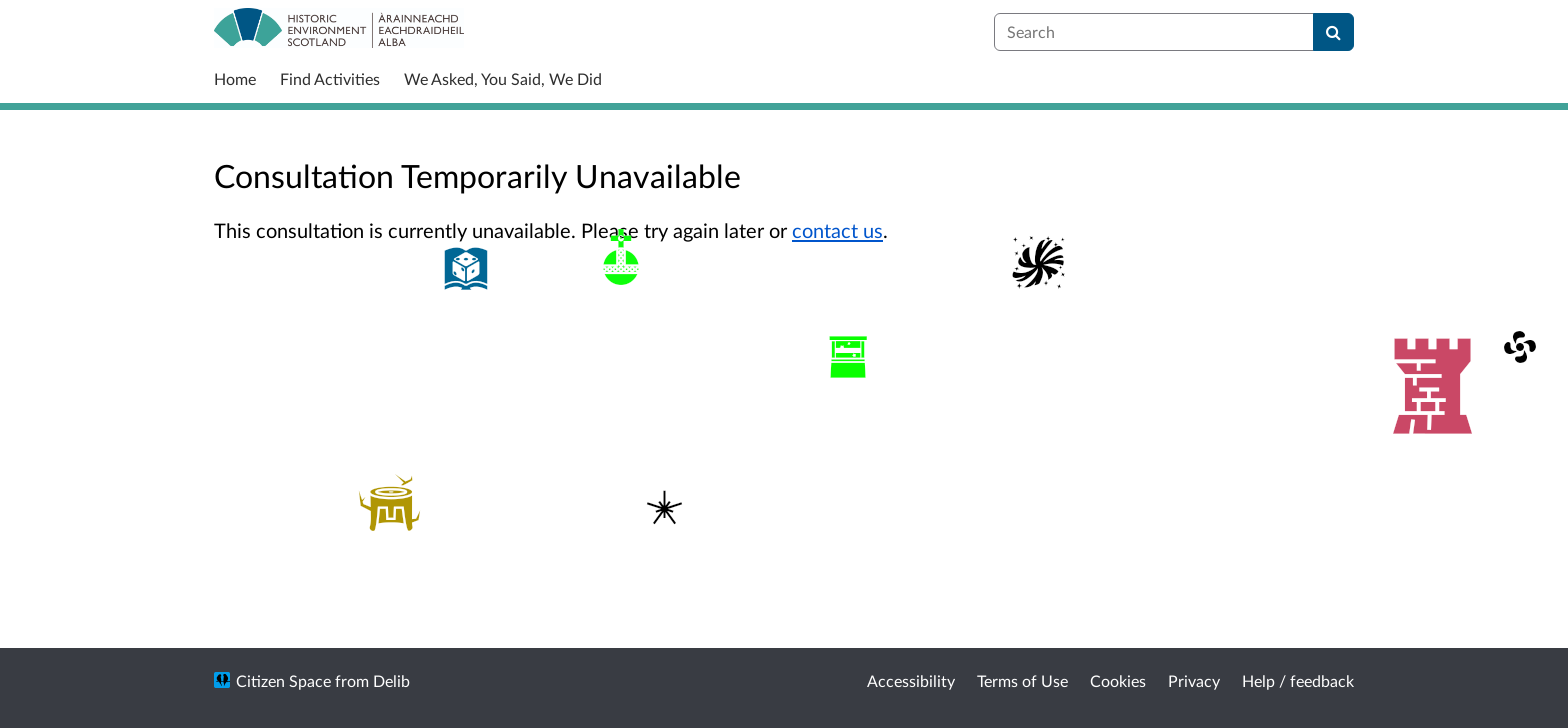  I want to click on access space or astronomy-themed content, so click(1038, 262).